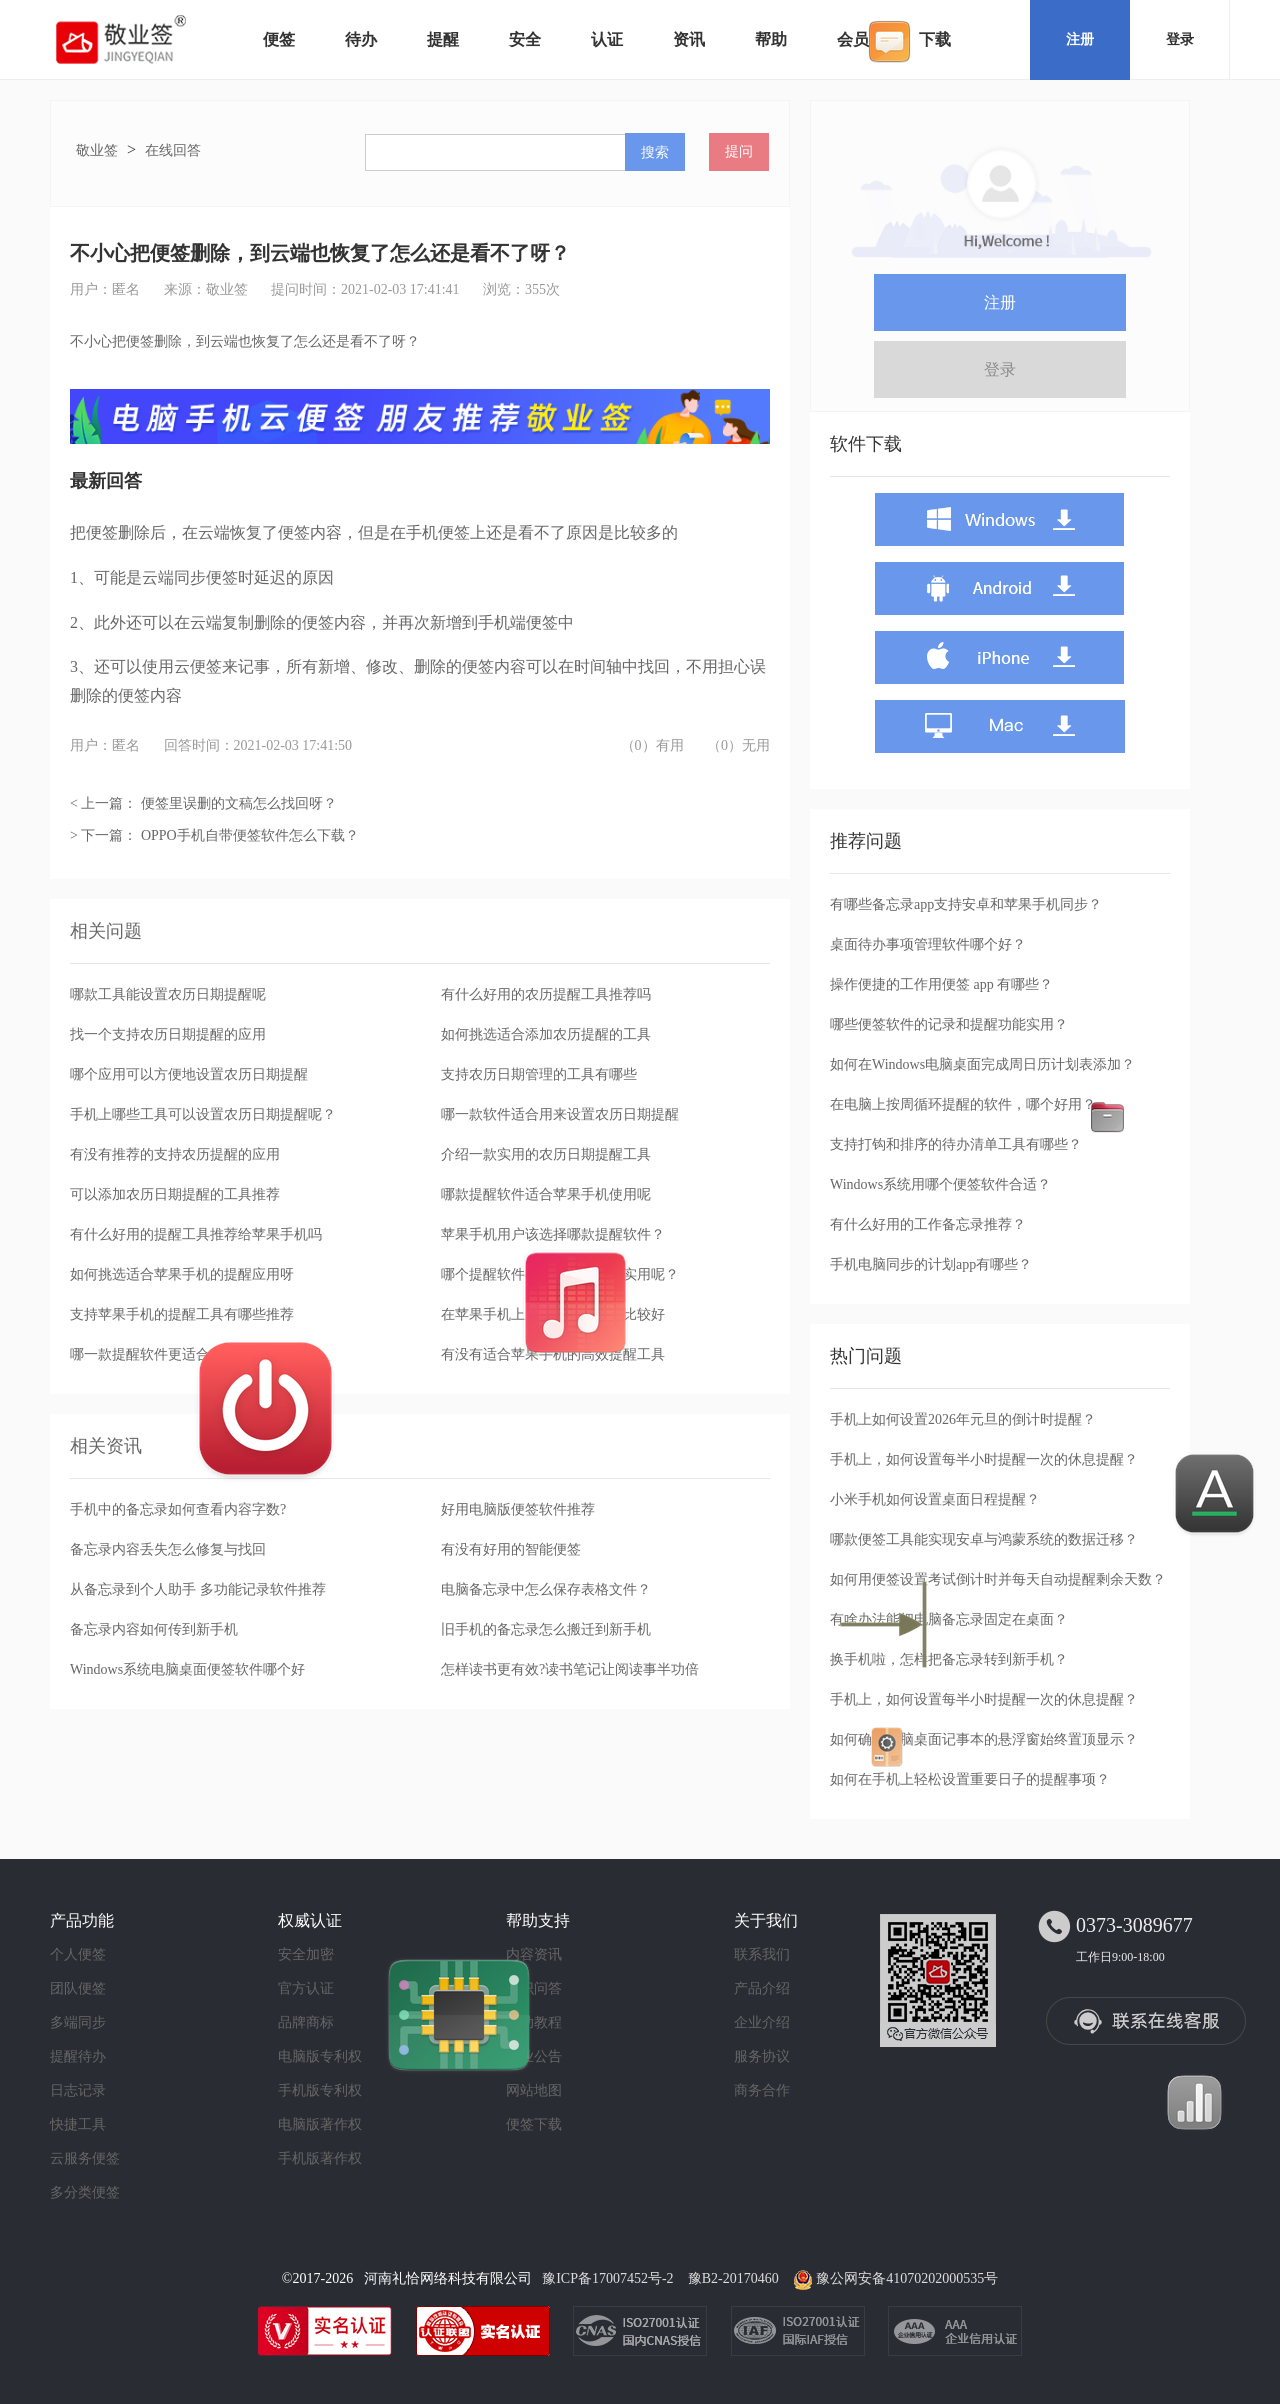 The image size is (1280, 2404). What do you see at coordinates (459, 2015) in the screenshot?
I see `open jockey hardware diagnostics app` at bounding box center [459, 2015].